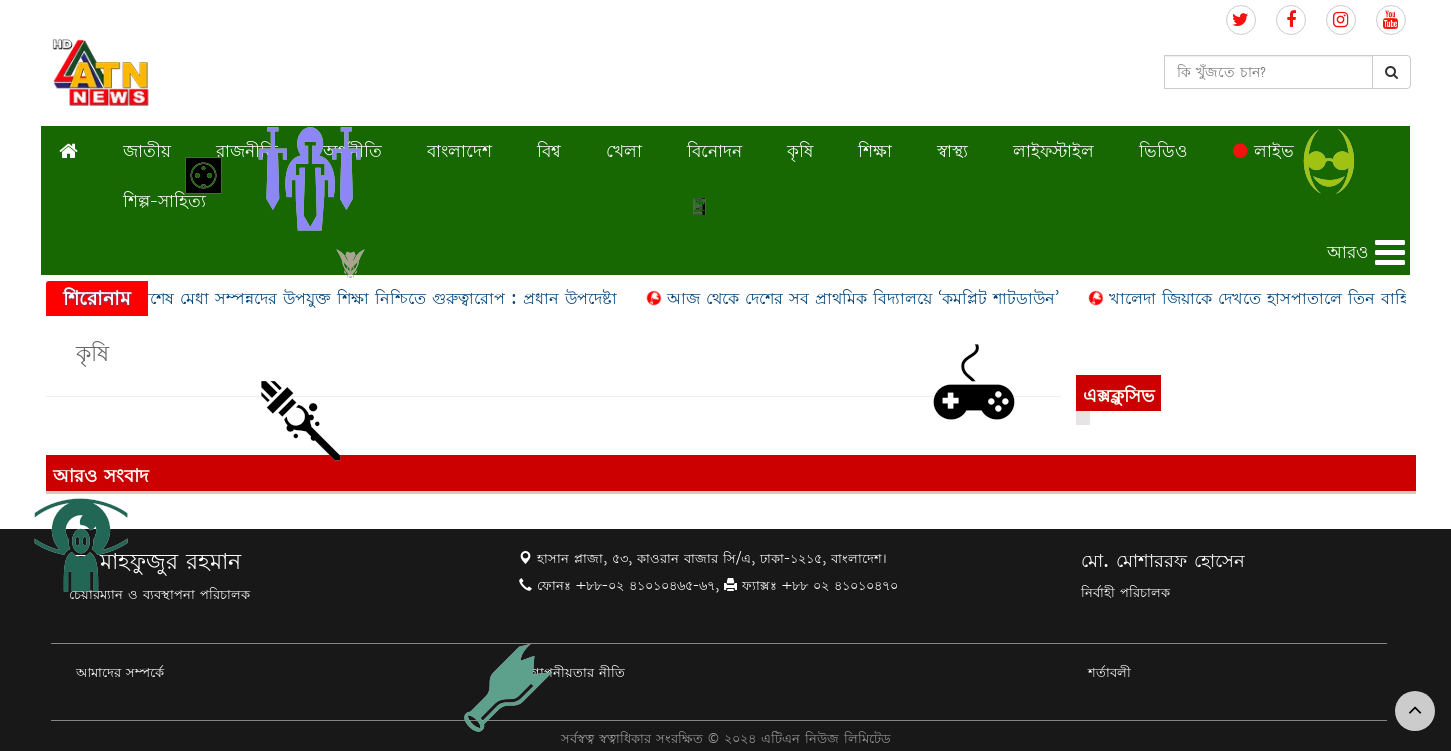 Image resolution: width=1451 pixels, height=751 pixels. I want to click on indicates electrical outlet or power source location, so click(203, 175).